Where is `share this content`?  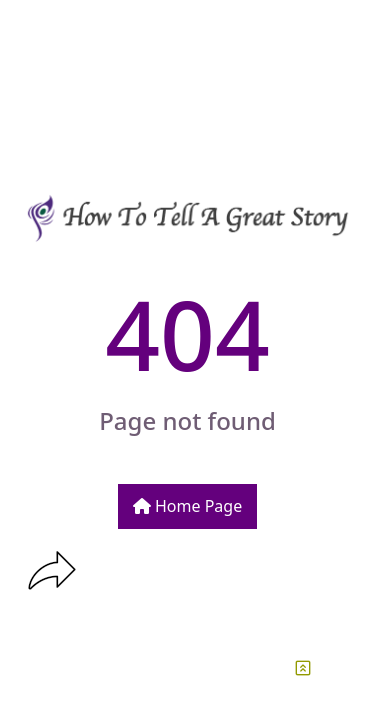 share this content is located at coordinates (52, 573).